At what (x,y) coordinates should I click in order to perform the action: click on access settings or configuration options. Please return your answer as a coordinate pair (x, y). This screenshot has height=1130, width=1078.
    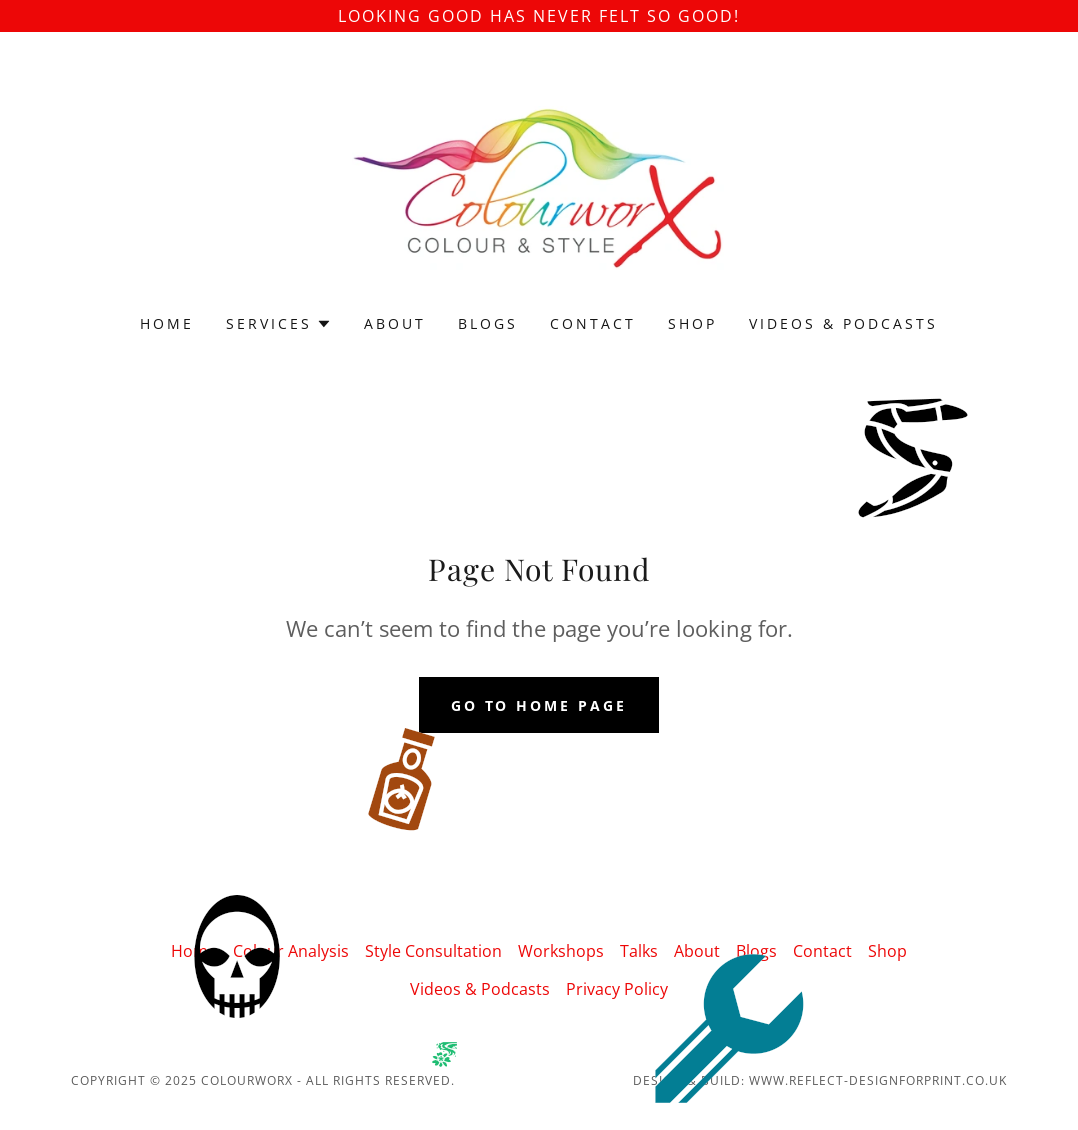
    Looking at the image, I should click on (730, 1029).